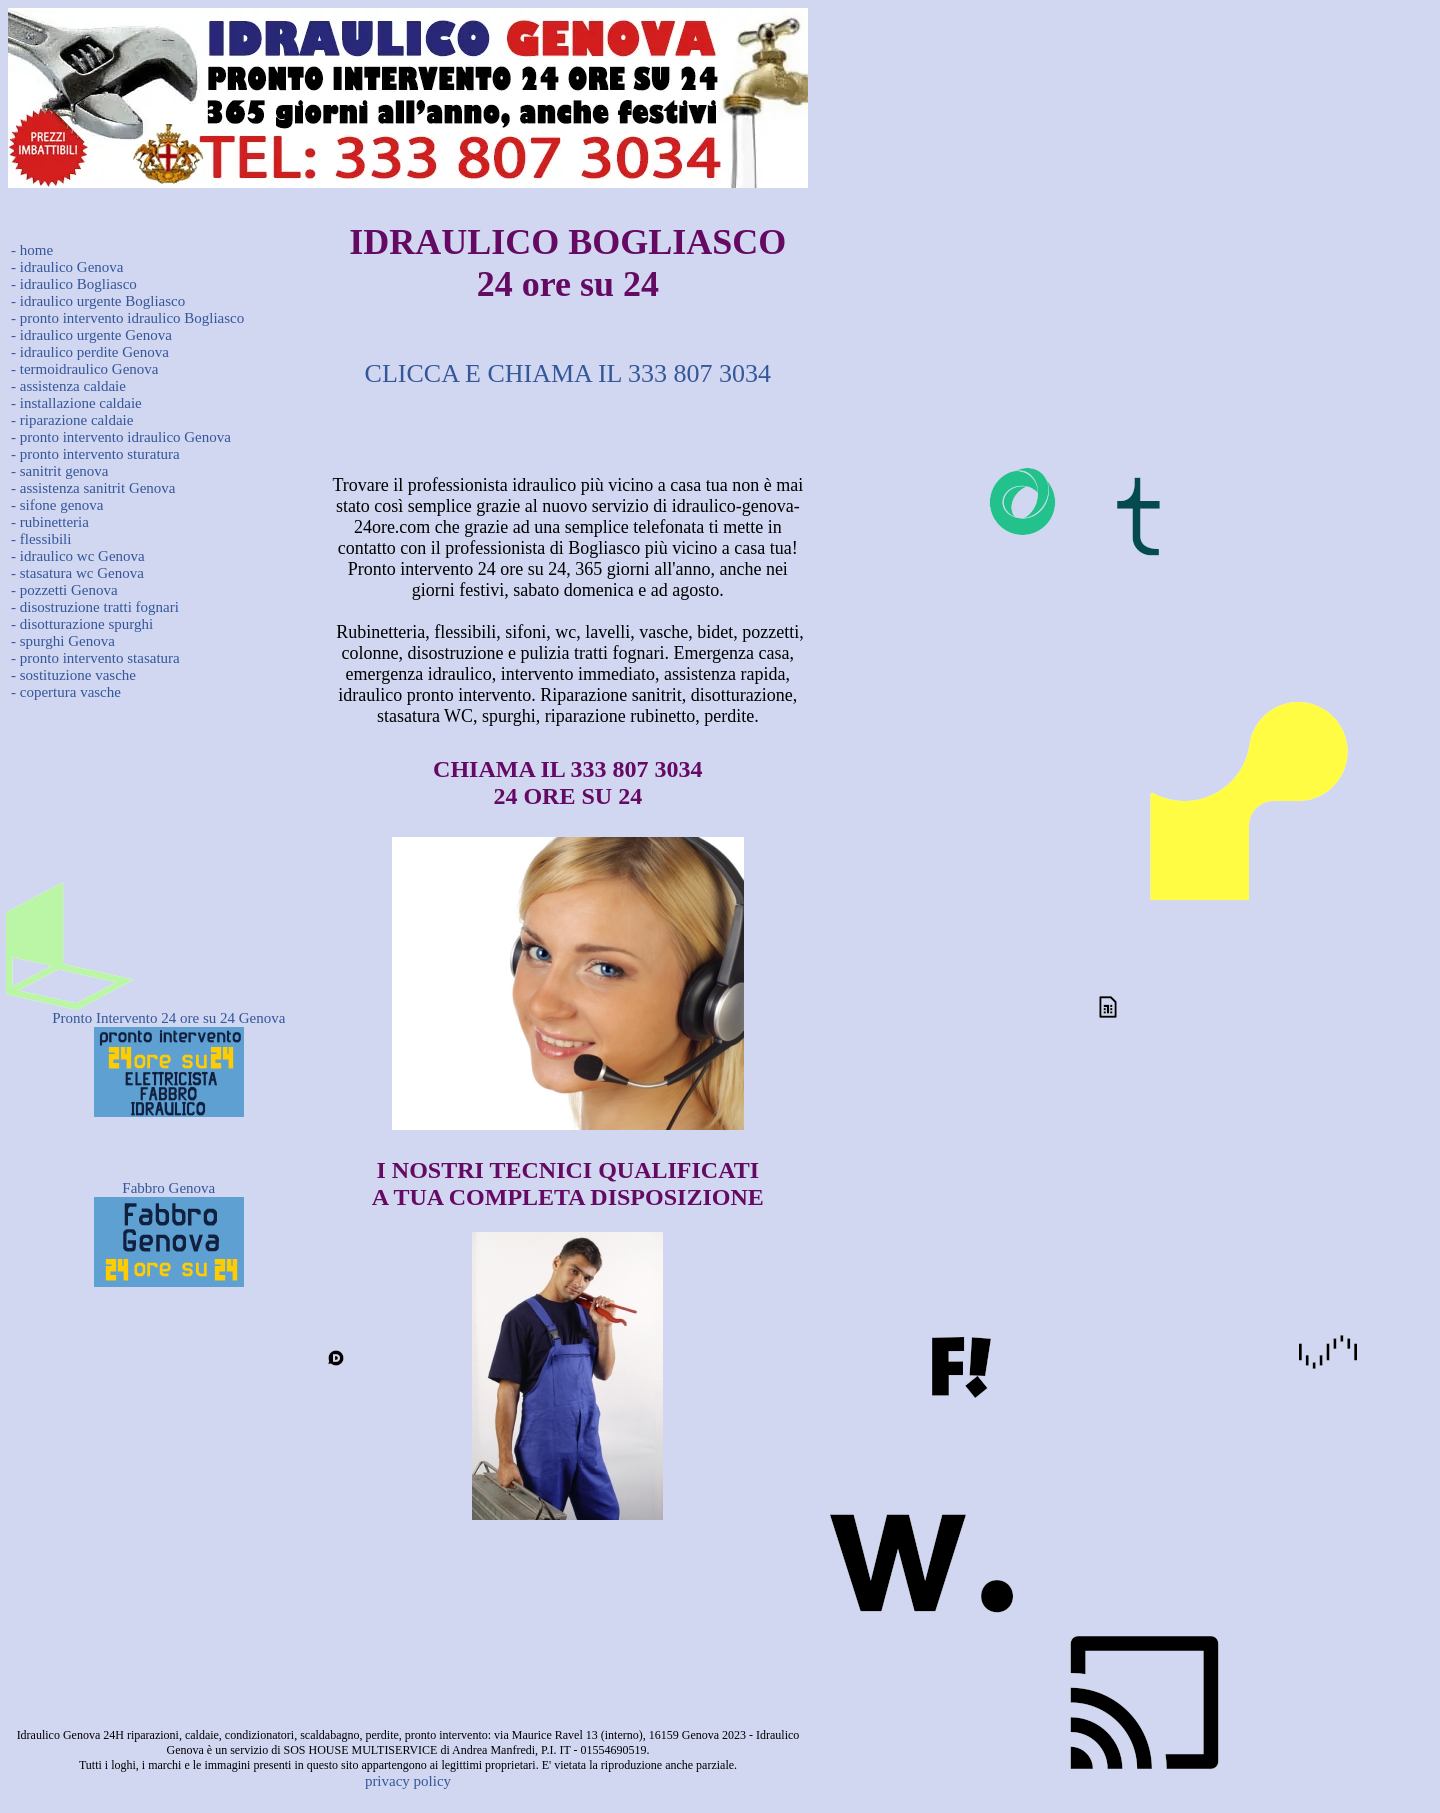 Image resolution: width=1440 pixels, height=1813 pixels. I want to click on cast media to a nearby device, so click(1144, 1702).